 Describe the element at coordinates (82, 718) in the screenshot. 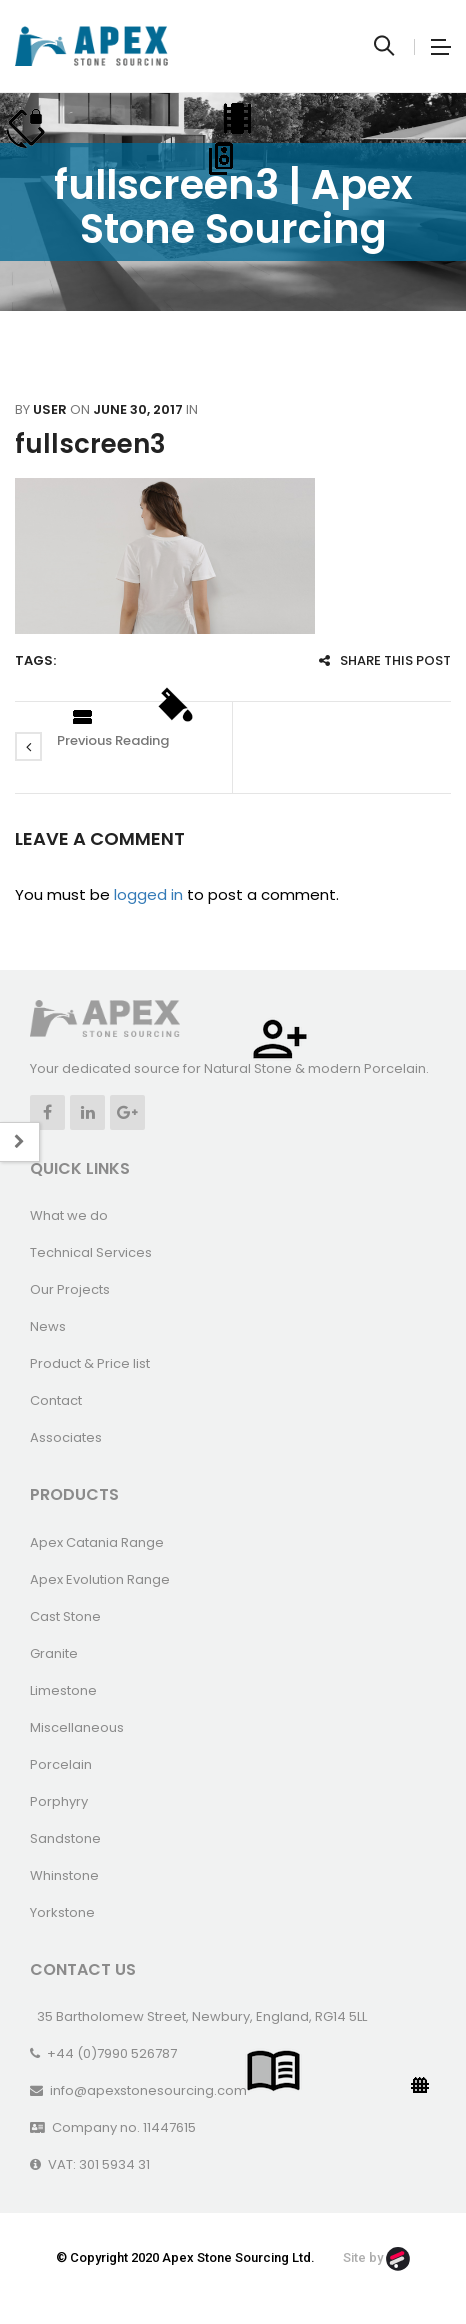

I see `switch to stream or list view` at that location.